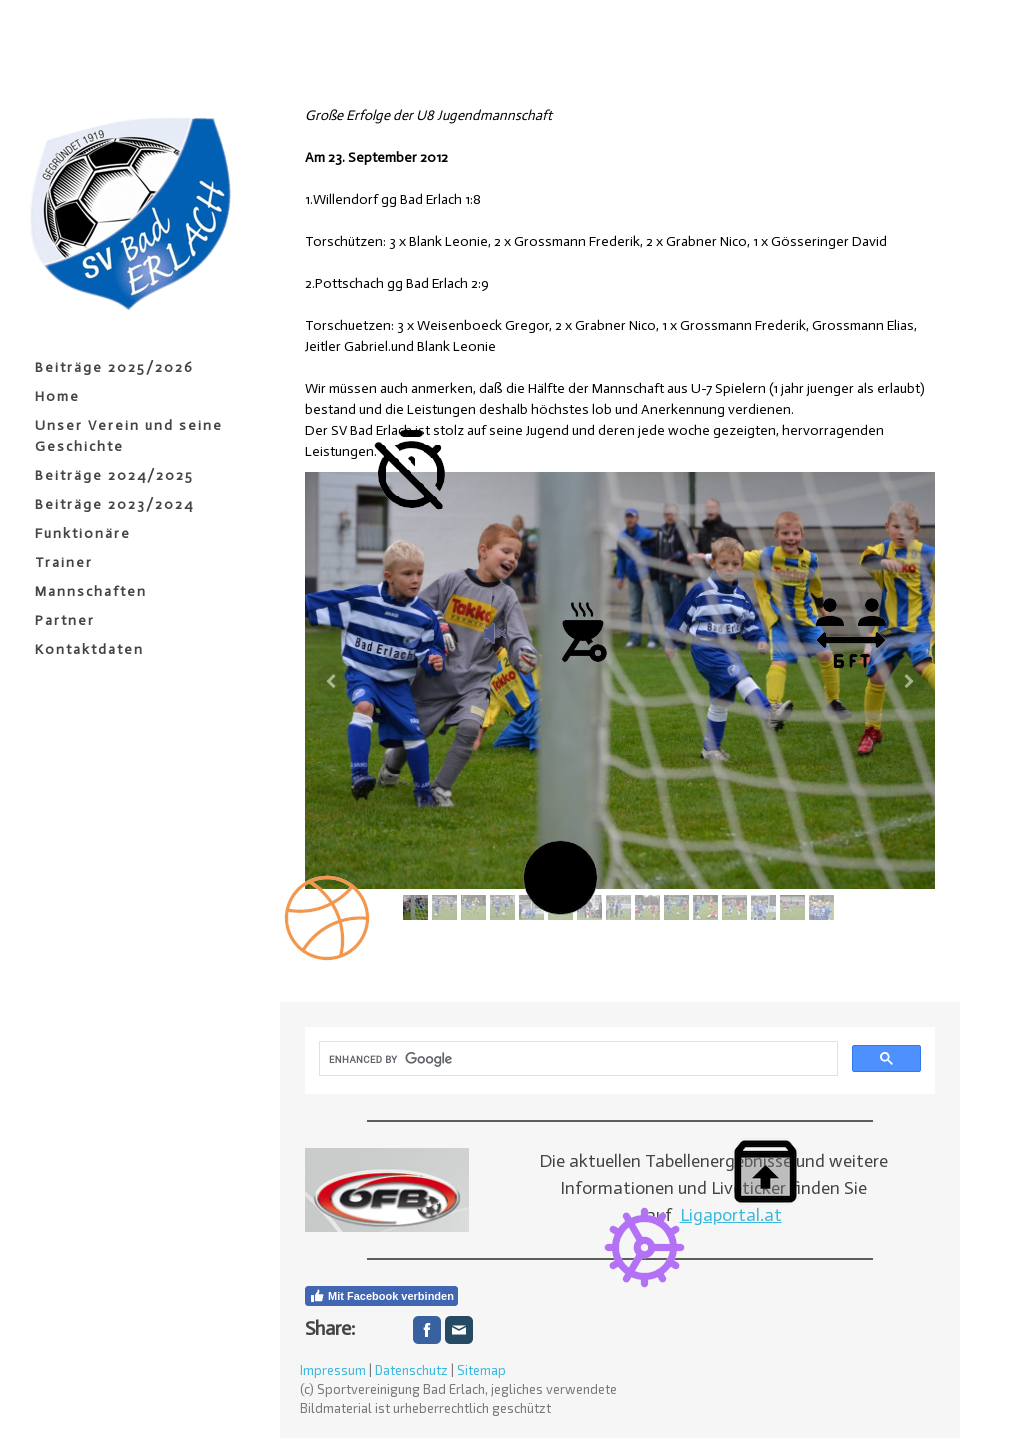 The image size is (1024, 1438). I want to click on timer is disabled or off, so click(411, 470).